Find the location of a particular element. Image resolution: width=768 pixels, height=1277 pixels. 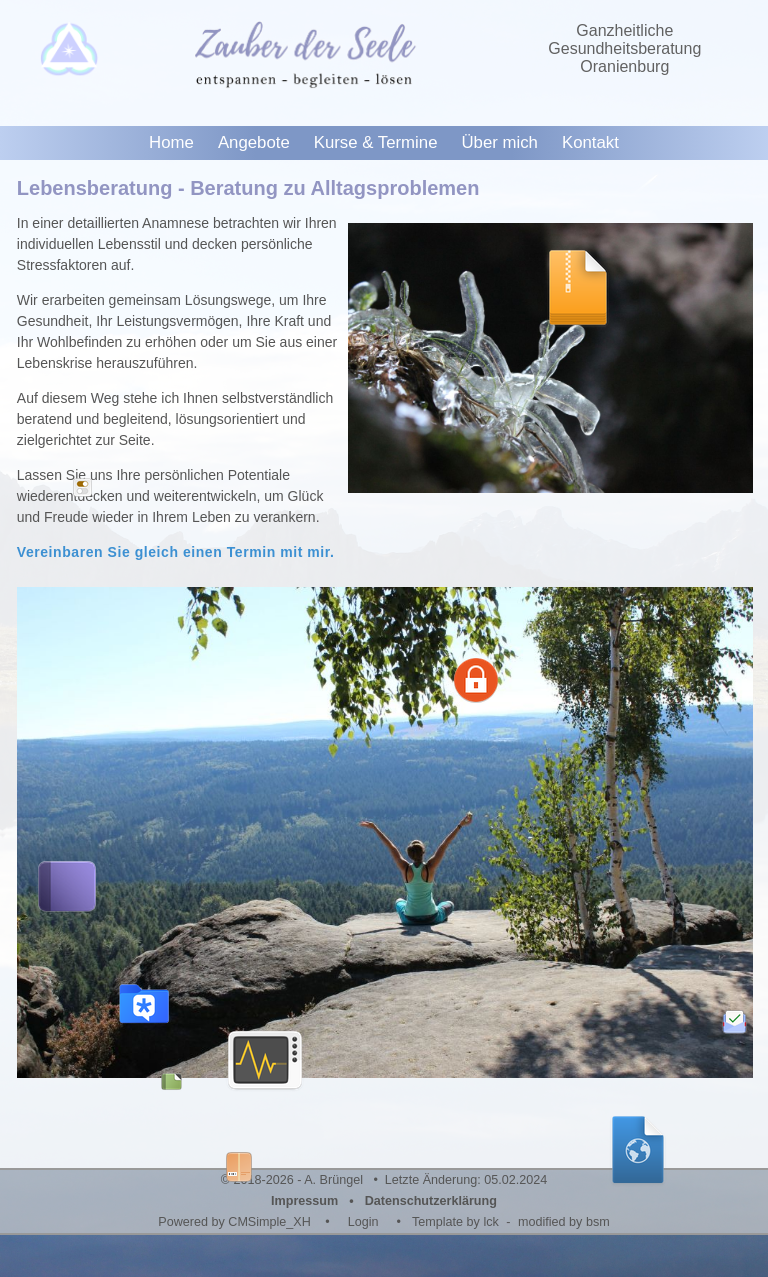

open gnome tweaks to customize desktop settings is located at coordinates (82, 487).